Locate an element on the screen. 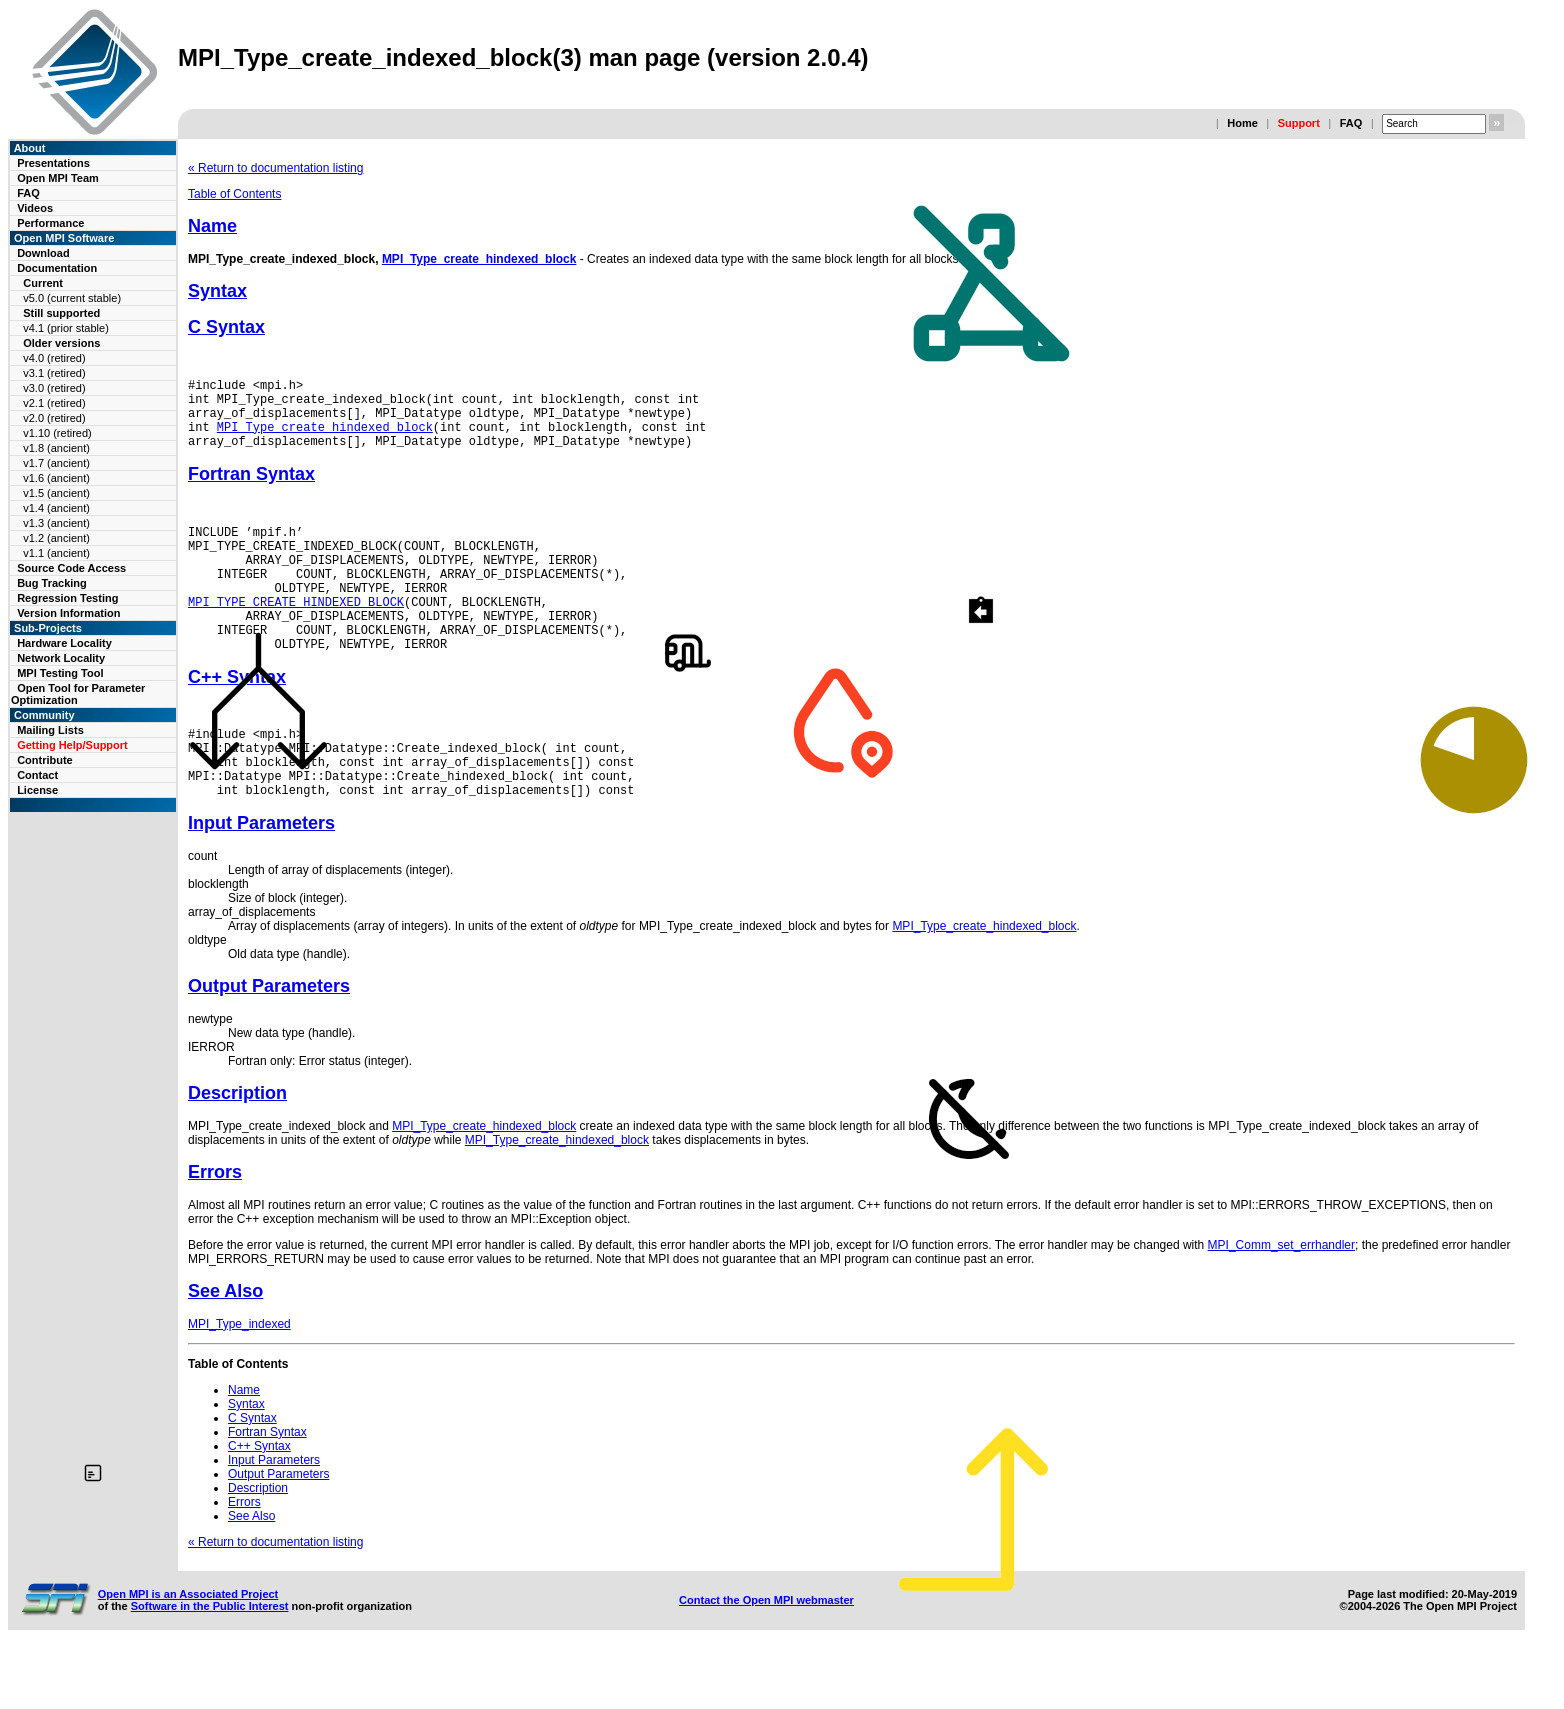  disable vector triangle tool is located at coordinates (991, 283).